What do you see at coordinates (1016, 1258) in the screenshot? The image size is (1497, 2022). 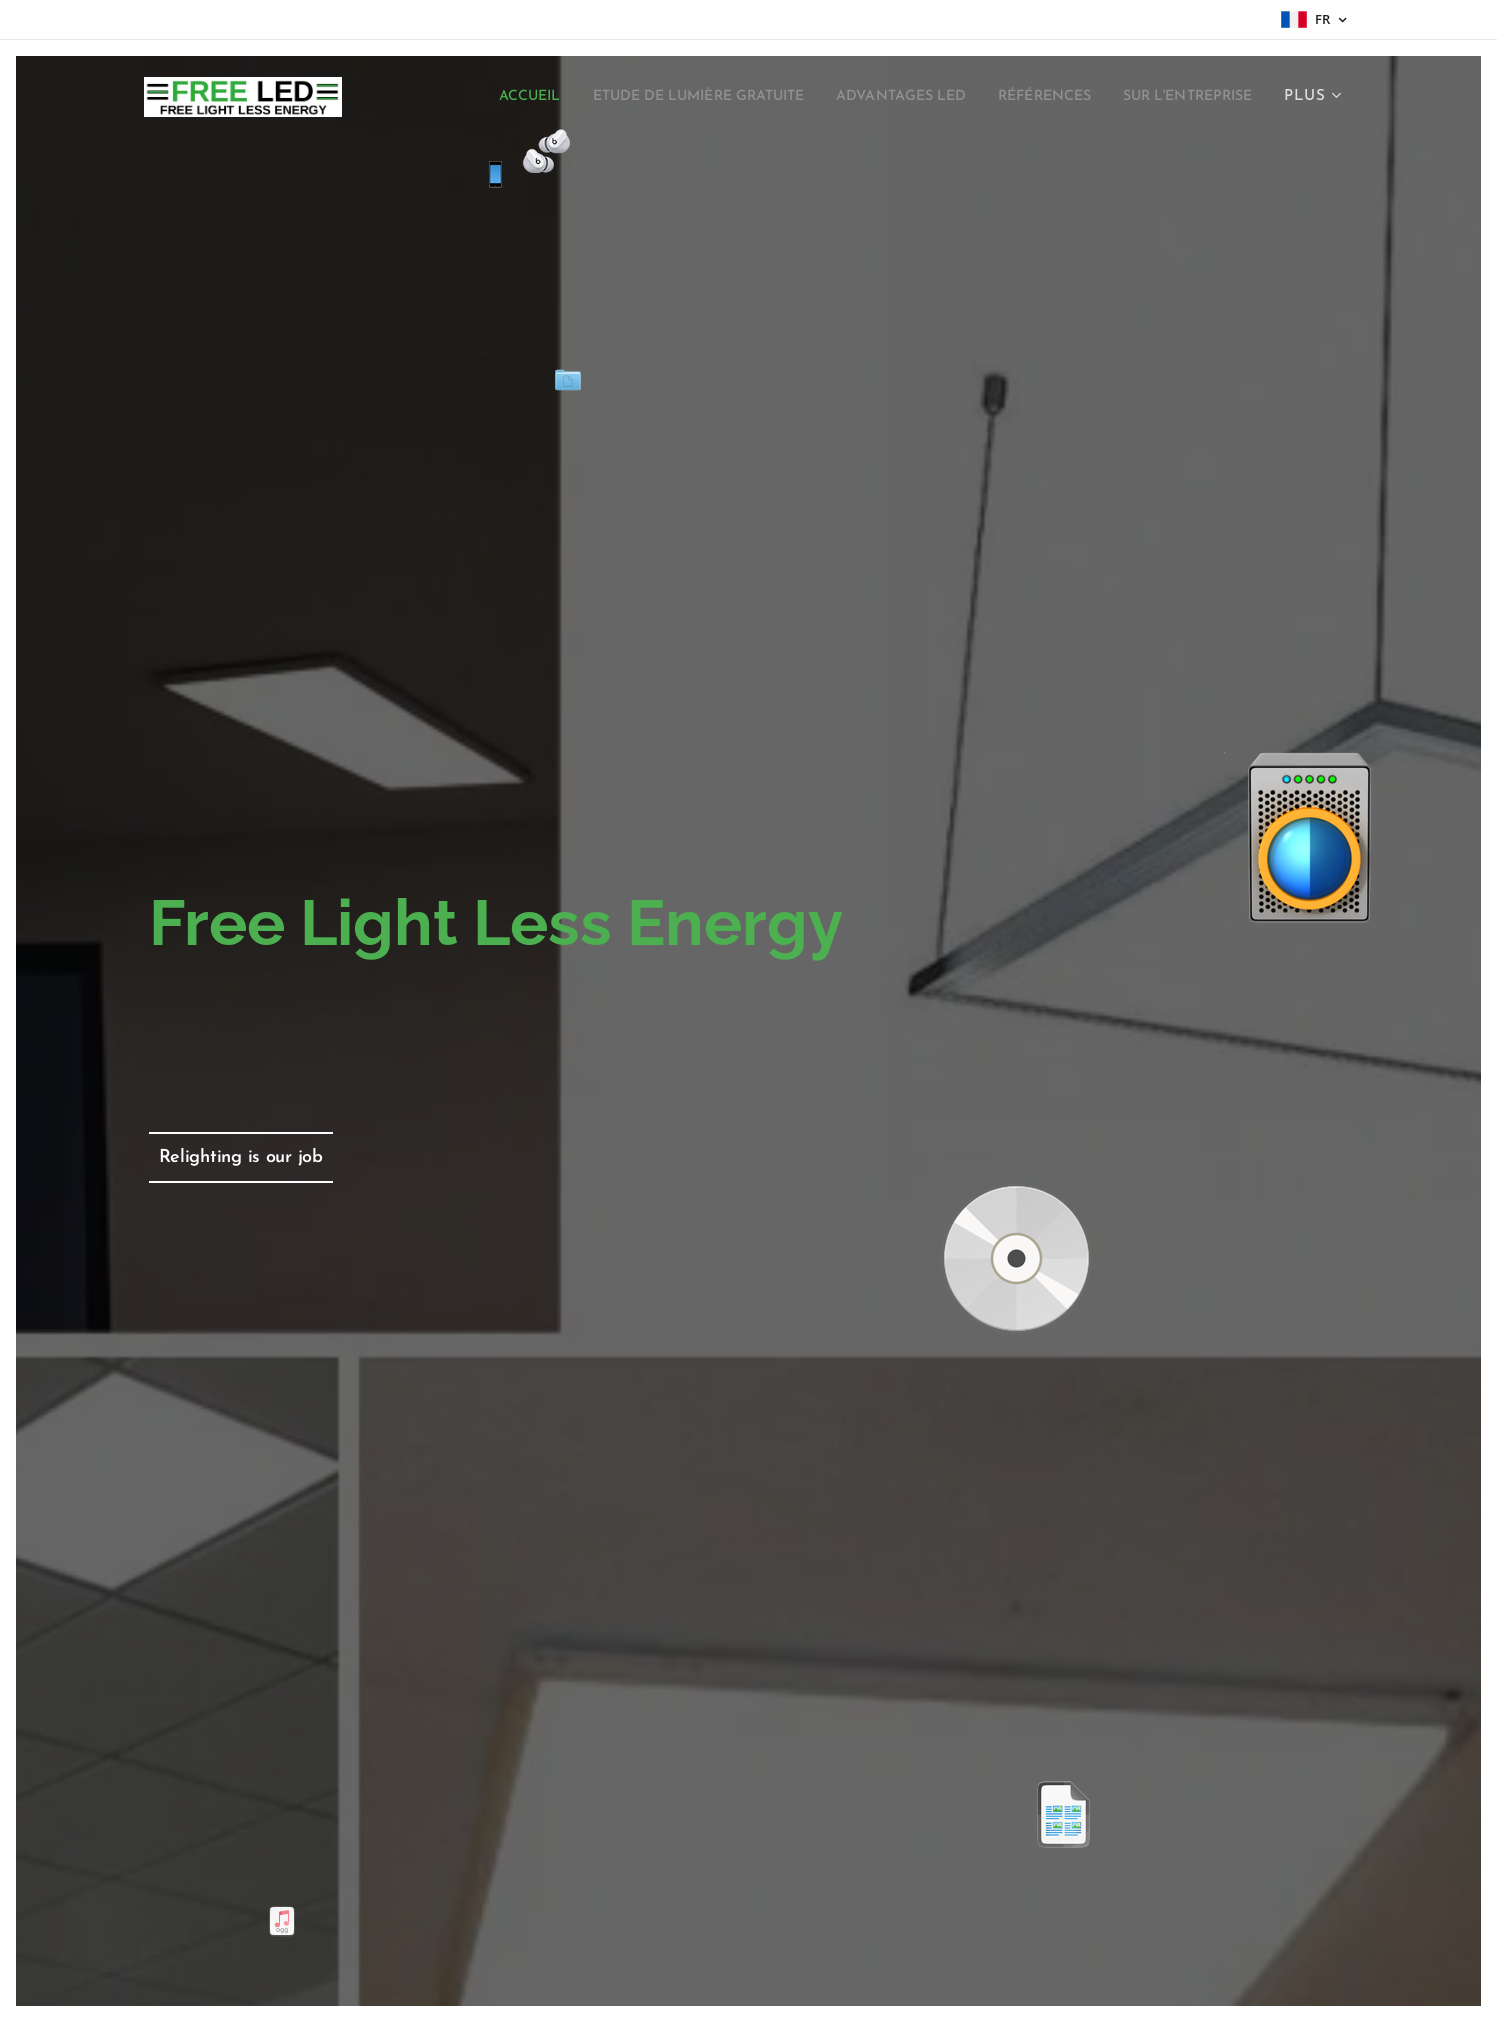 I see `access dvd or optical disc drive` at bounding box center [1016, 1258].